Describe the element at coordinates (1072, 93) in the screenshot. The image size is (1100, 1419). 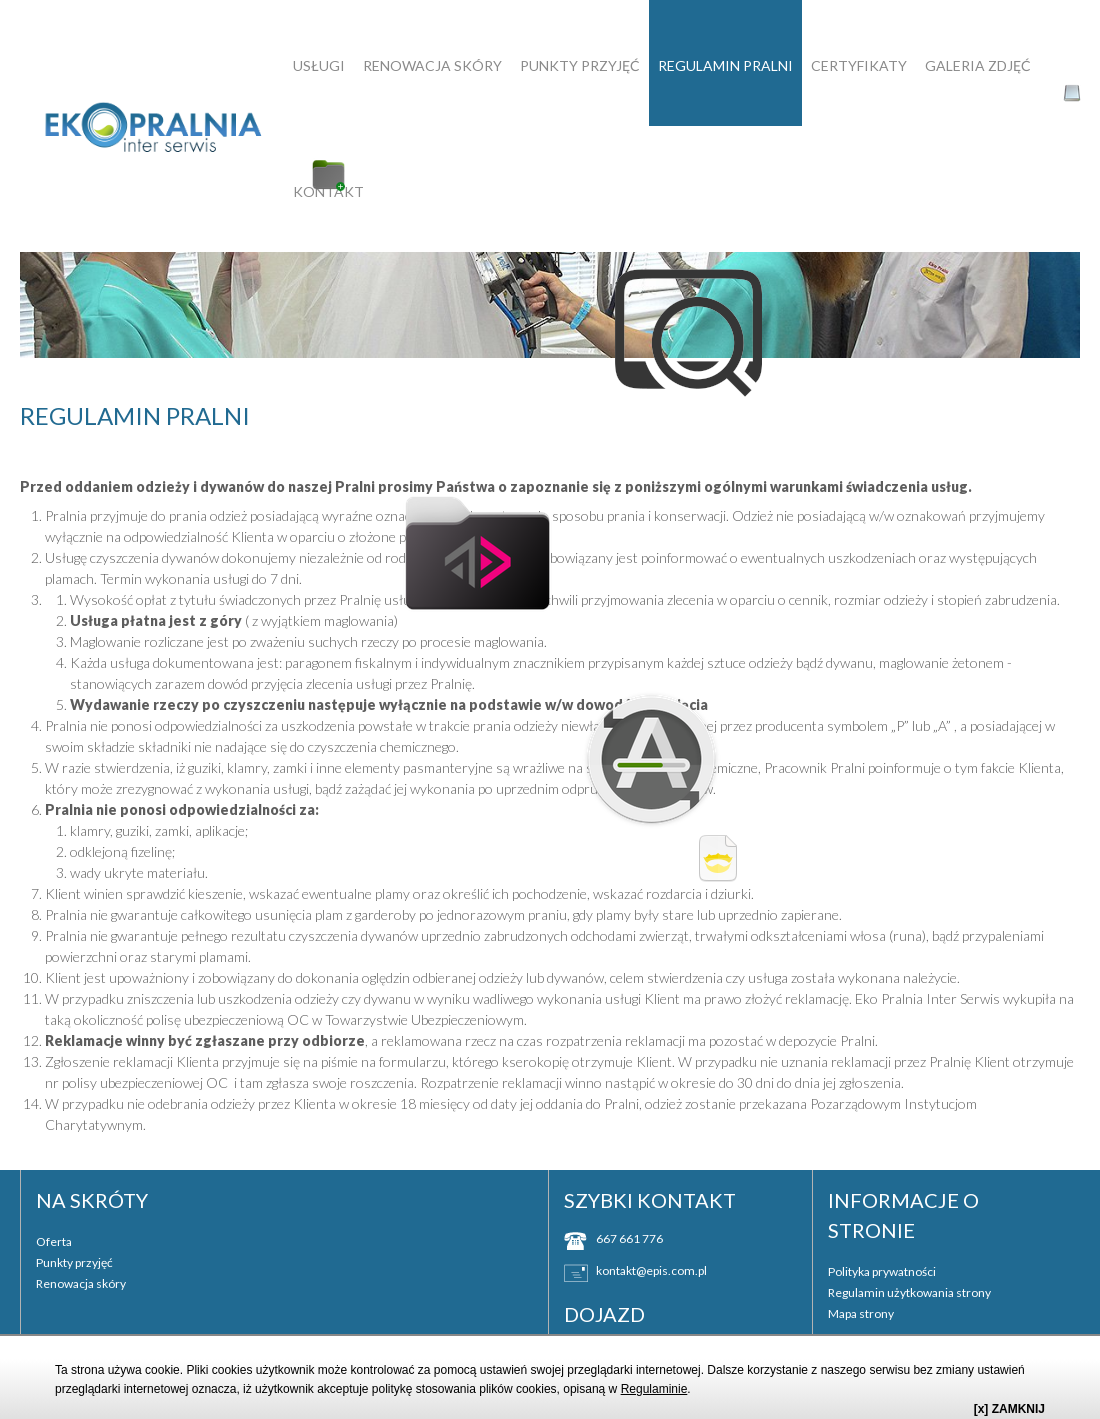
I see `removable storage device connected` at that location.